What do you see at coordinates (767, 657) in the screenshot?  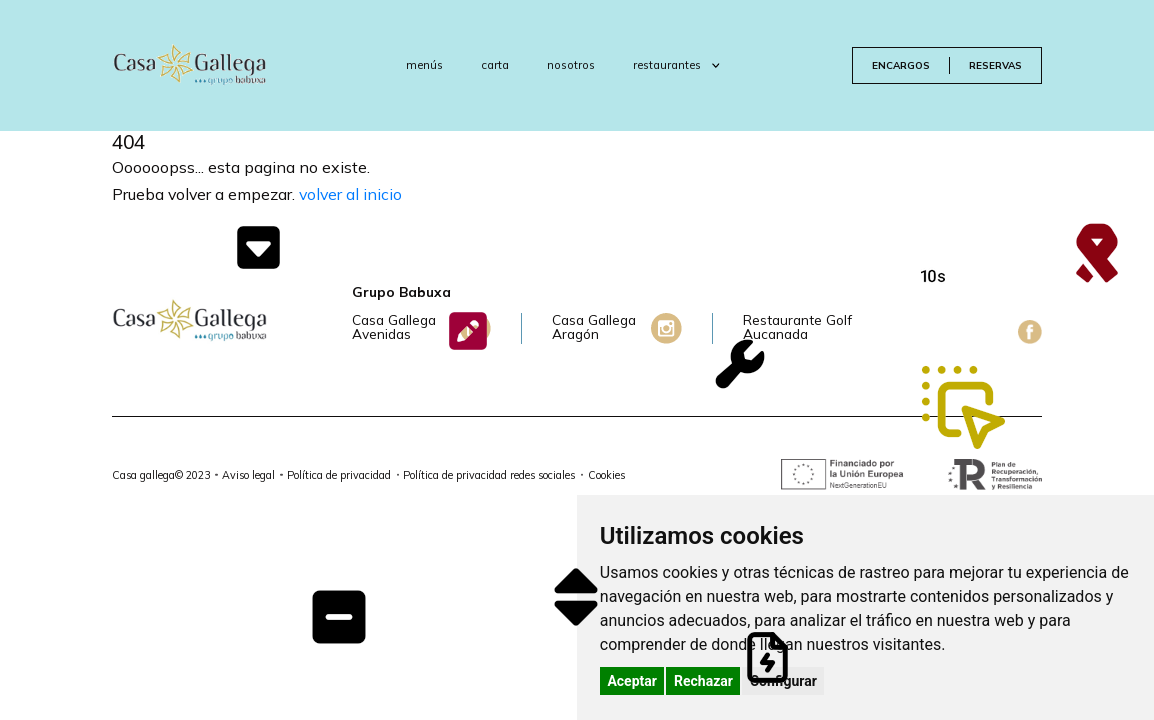 I see `access power or energy-related document` at bounding box center [767, 657].